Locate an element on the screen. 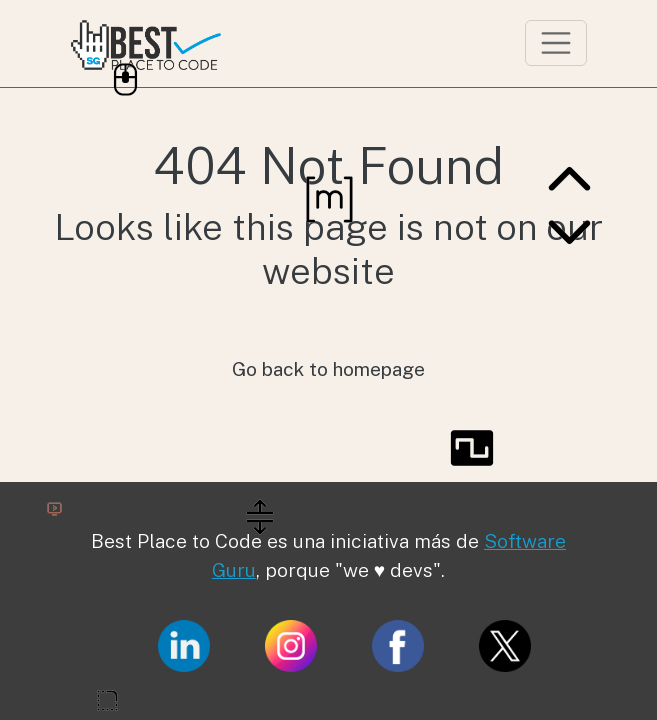 Image resolution: width=657 pixels, height=720 pixels. play video on desktop display is located at coordinates (54, 508).